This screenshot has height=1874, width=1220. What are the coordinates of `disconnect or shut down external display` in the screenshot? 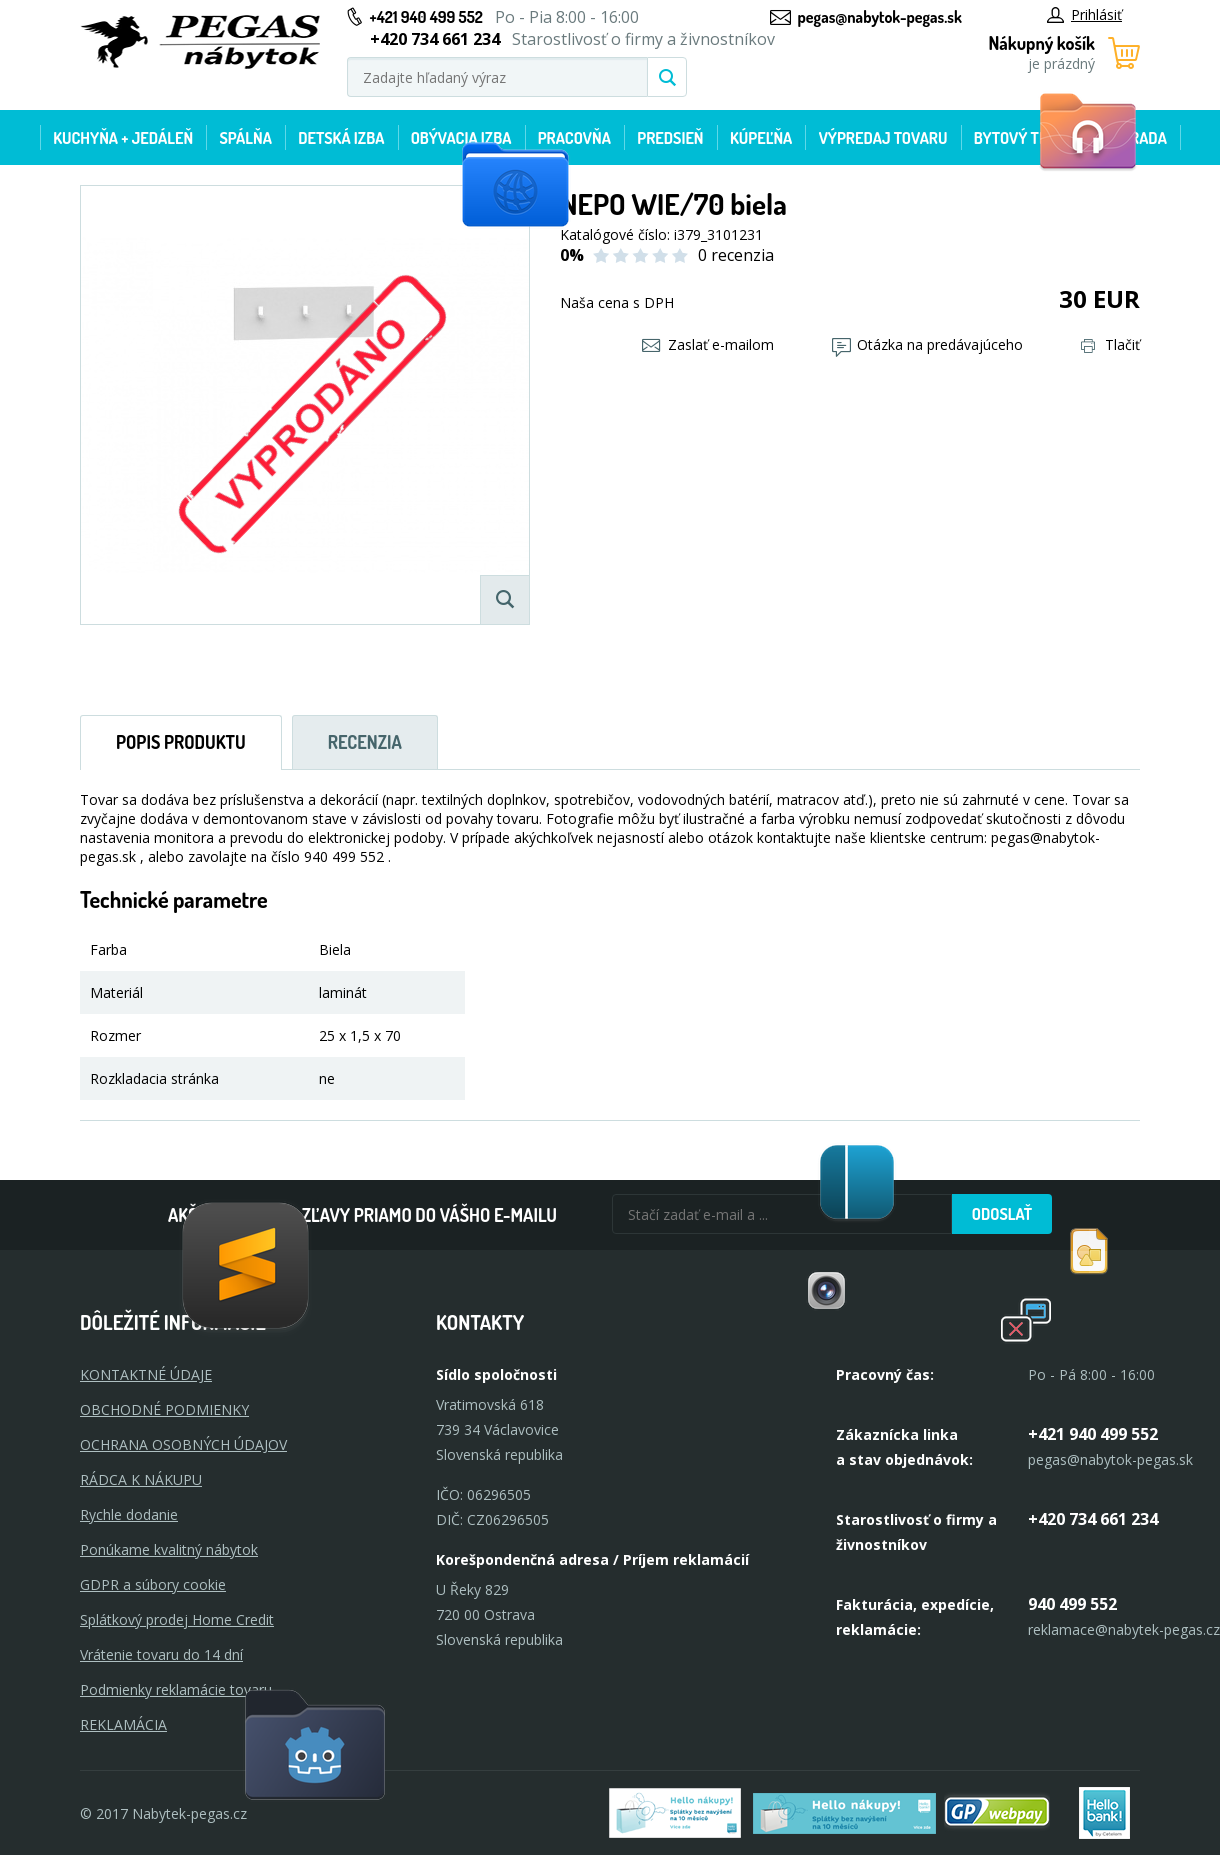 It's located at (1026, 1320).